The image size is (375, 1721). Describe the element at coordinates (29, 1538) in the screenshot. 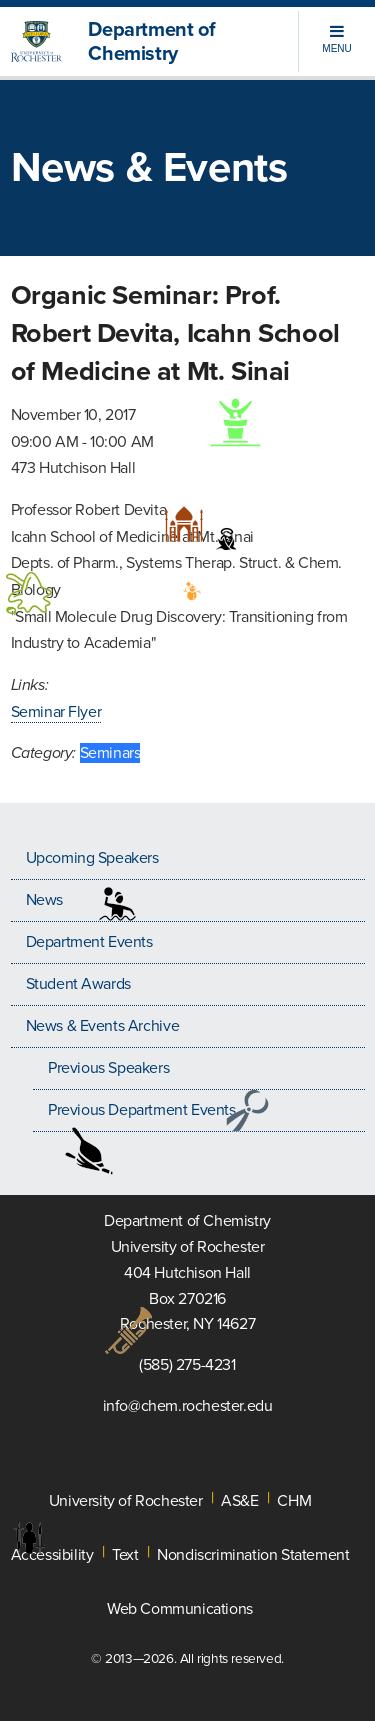

I see `select the master-of-arms character class` at that location.